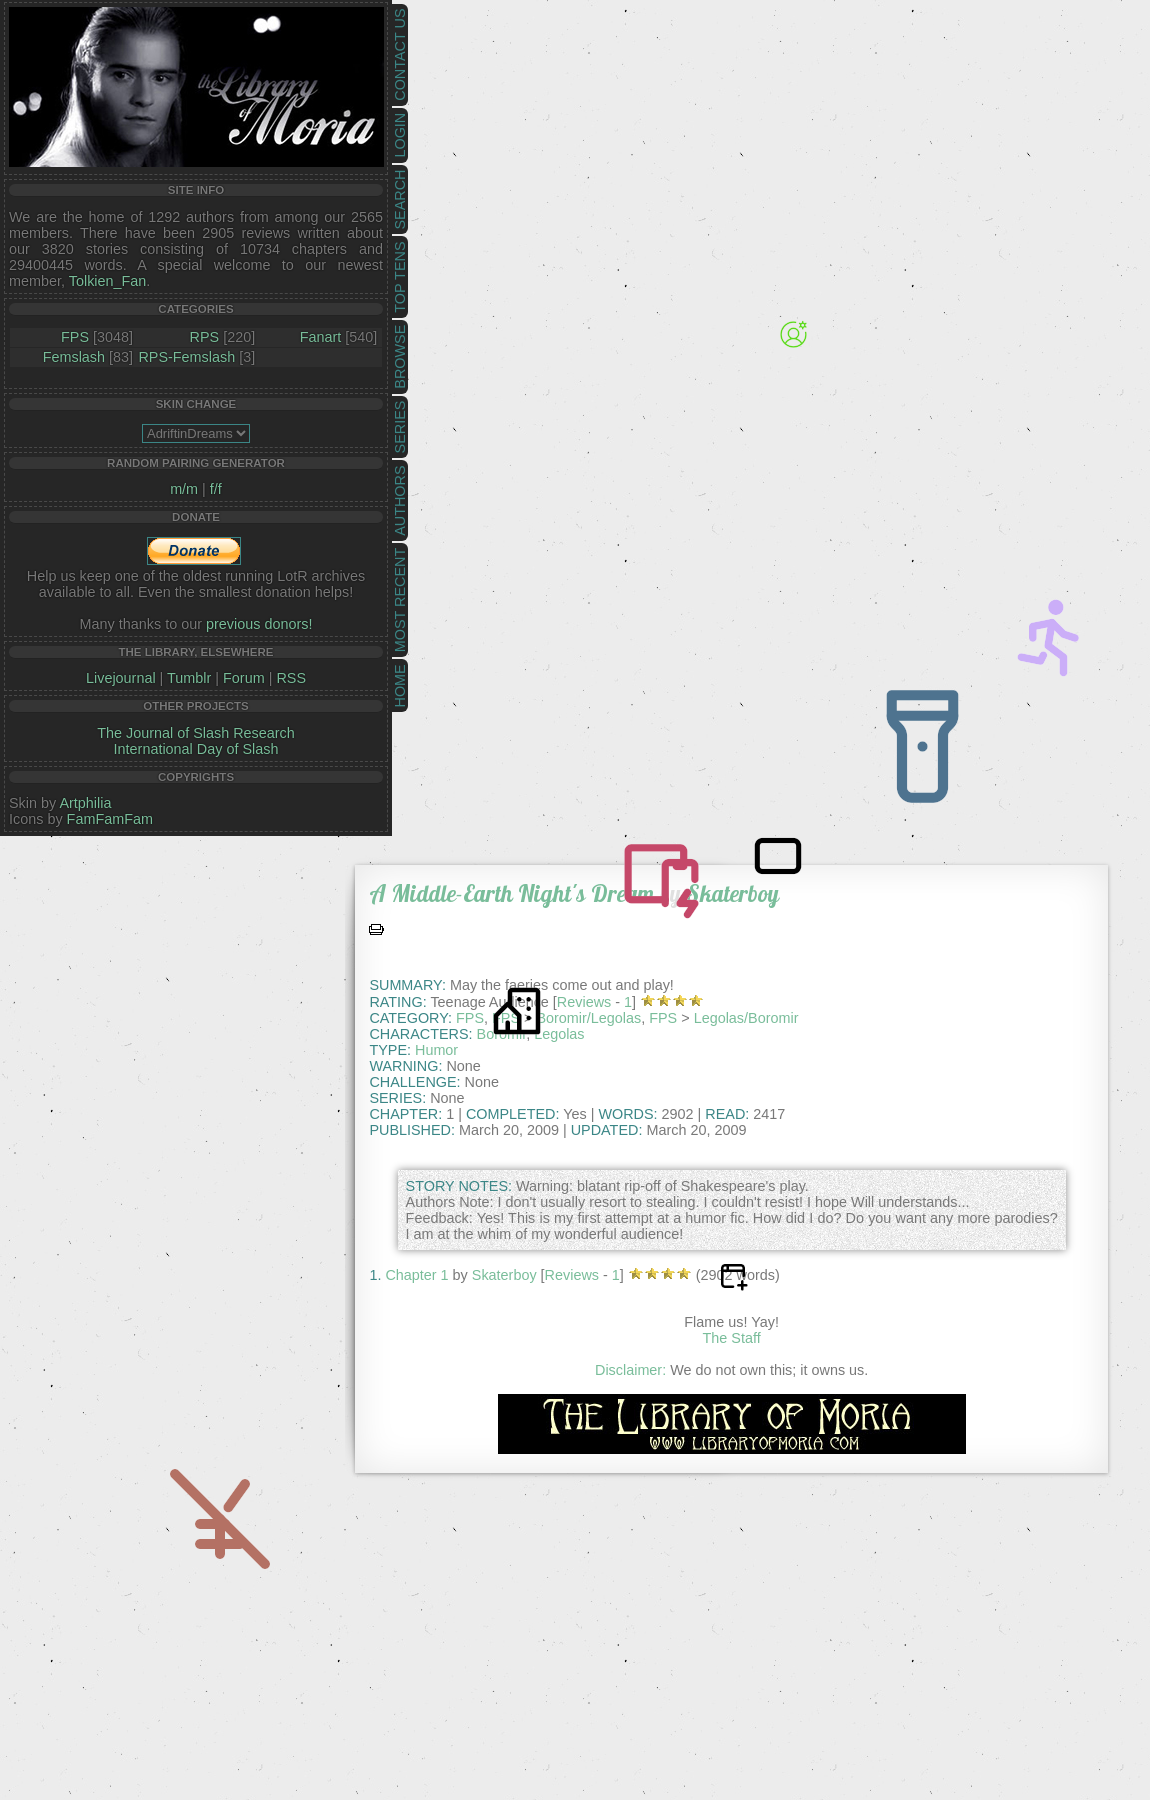 The image size is (1150, 1800). I want to click on indicates yen currency is unavailable, so click(220, 1519).